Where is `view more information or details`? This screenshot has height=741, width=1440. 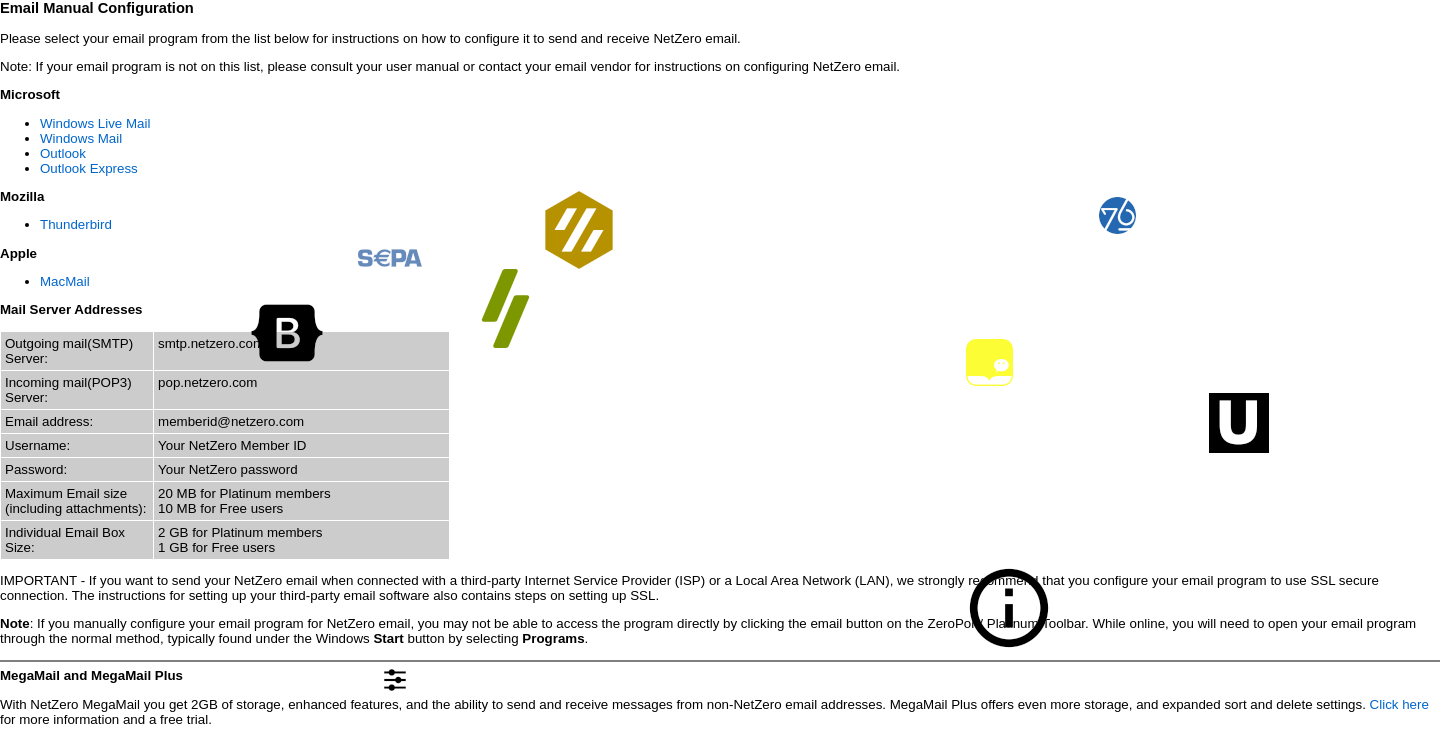 view more information or details is located at coordinates (1009, 608).